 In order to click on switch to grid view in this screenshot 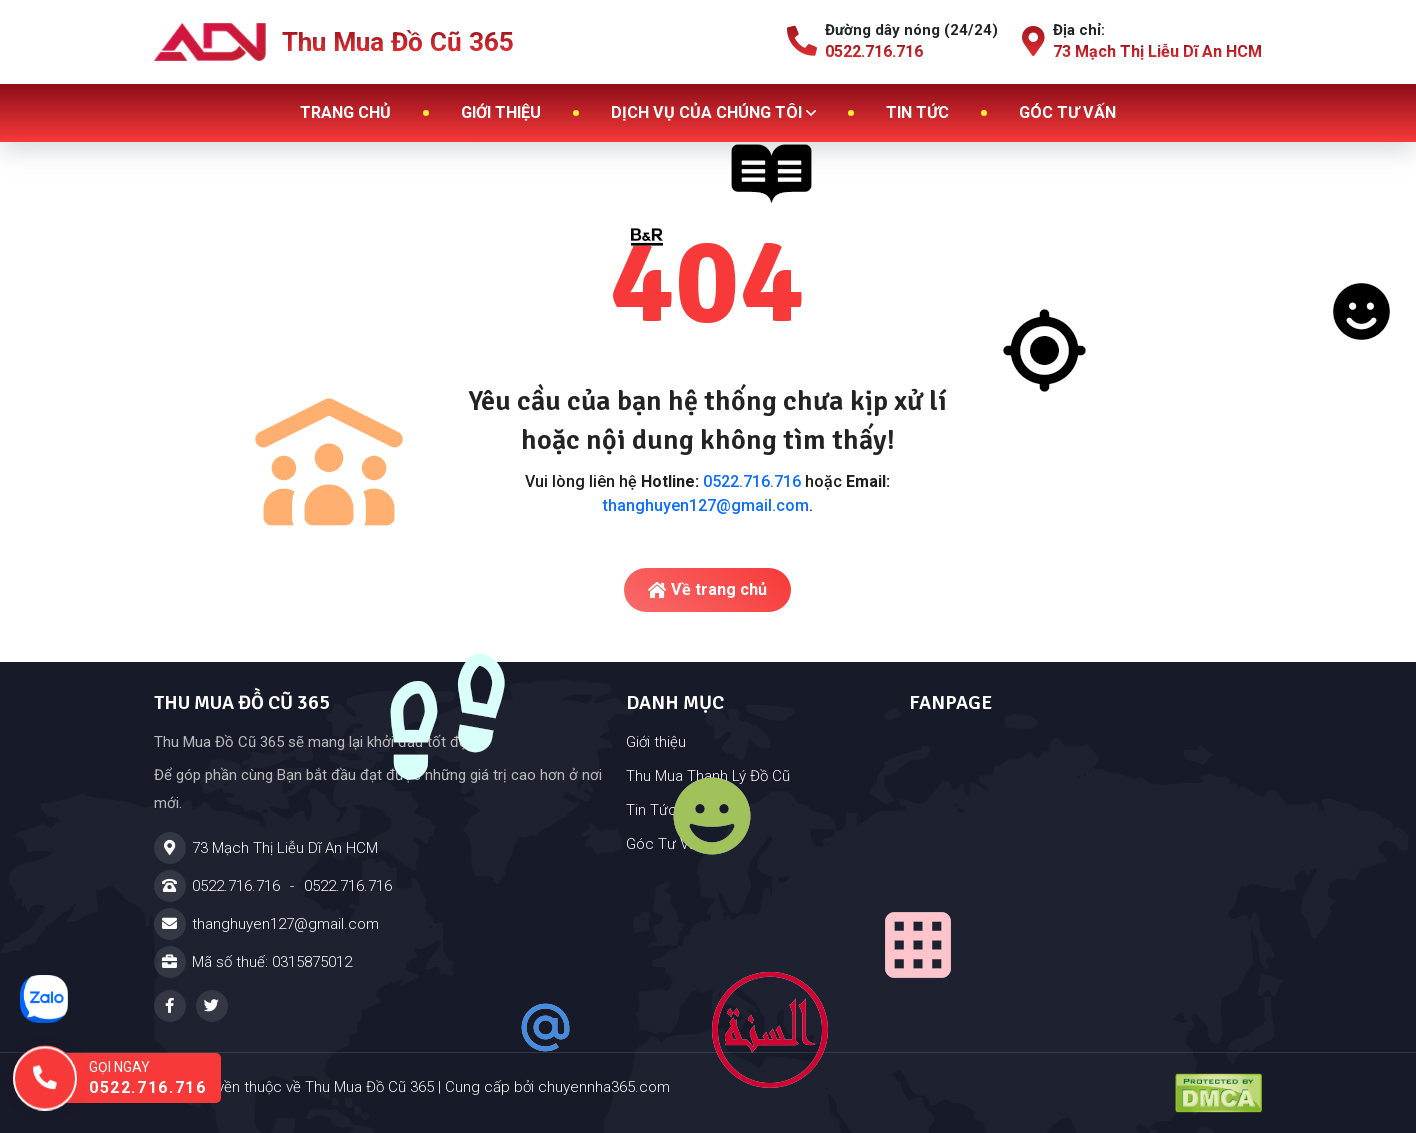, I will do `click(918, 945)`.